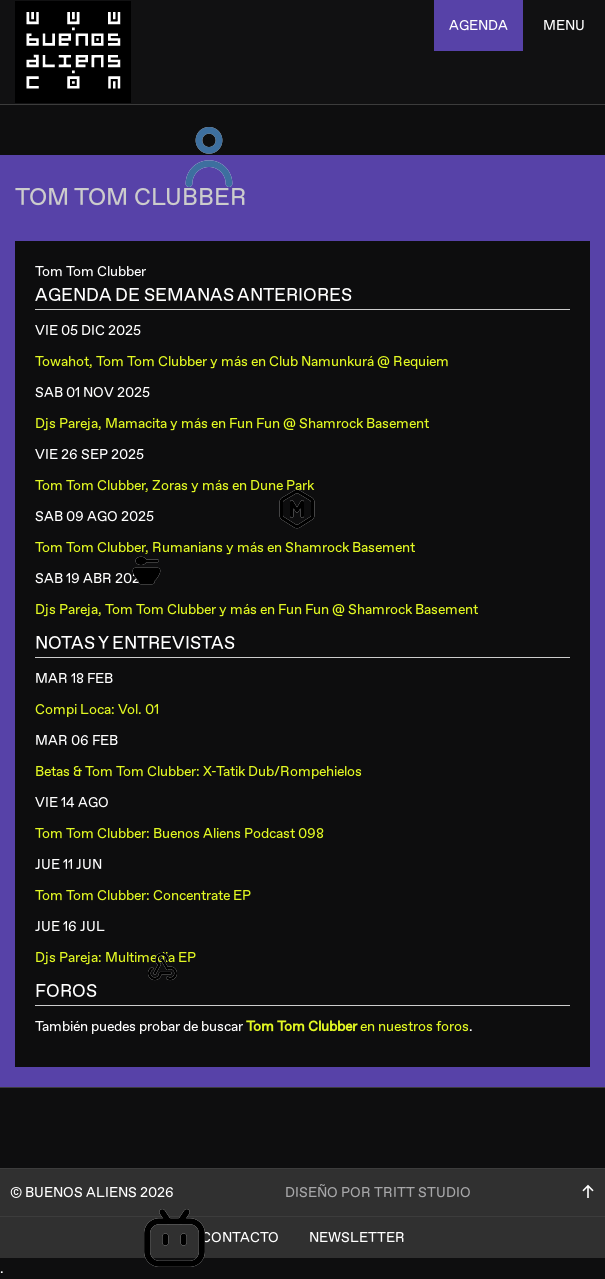  What do you see at coordinates (209, 157) in the screenshot?
I see `view your profile` at bounding box center [209, 157].